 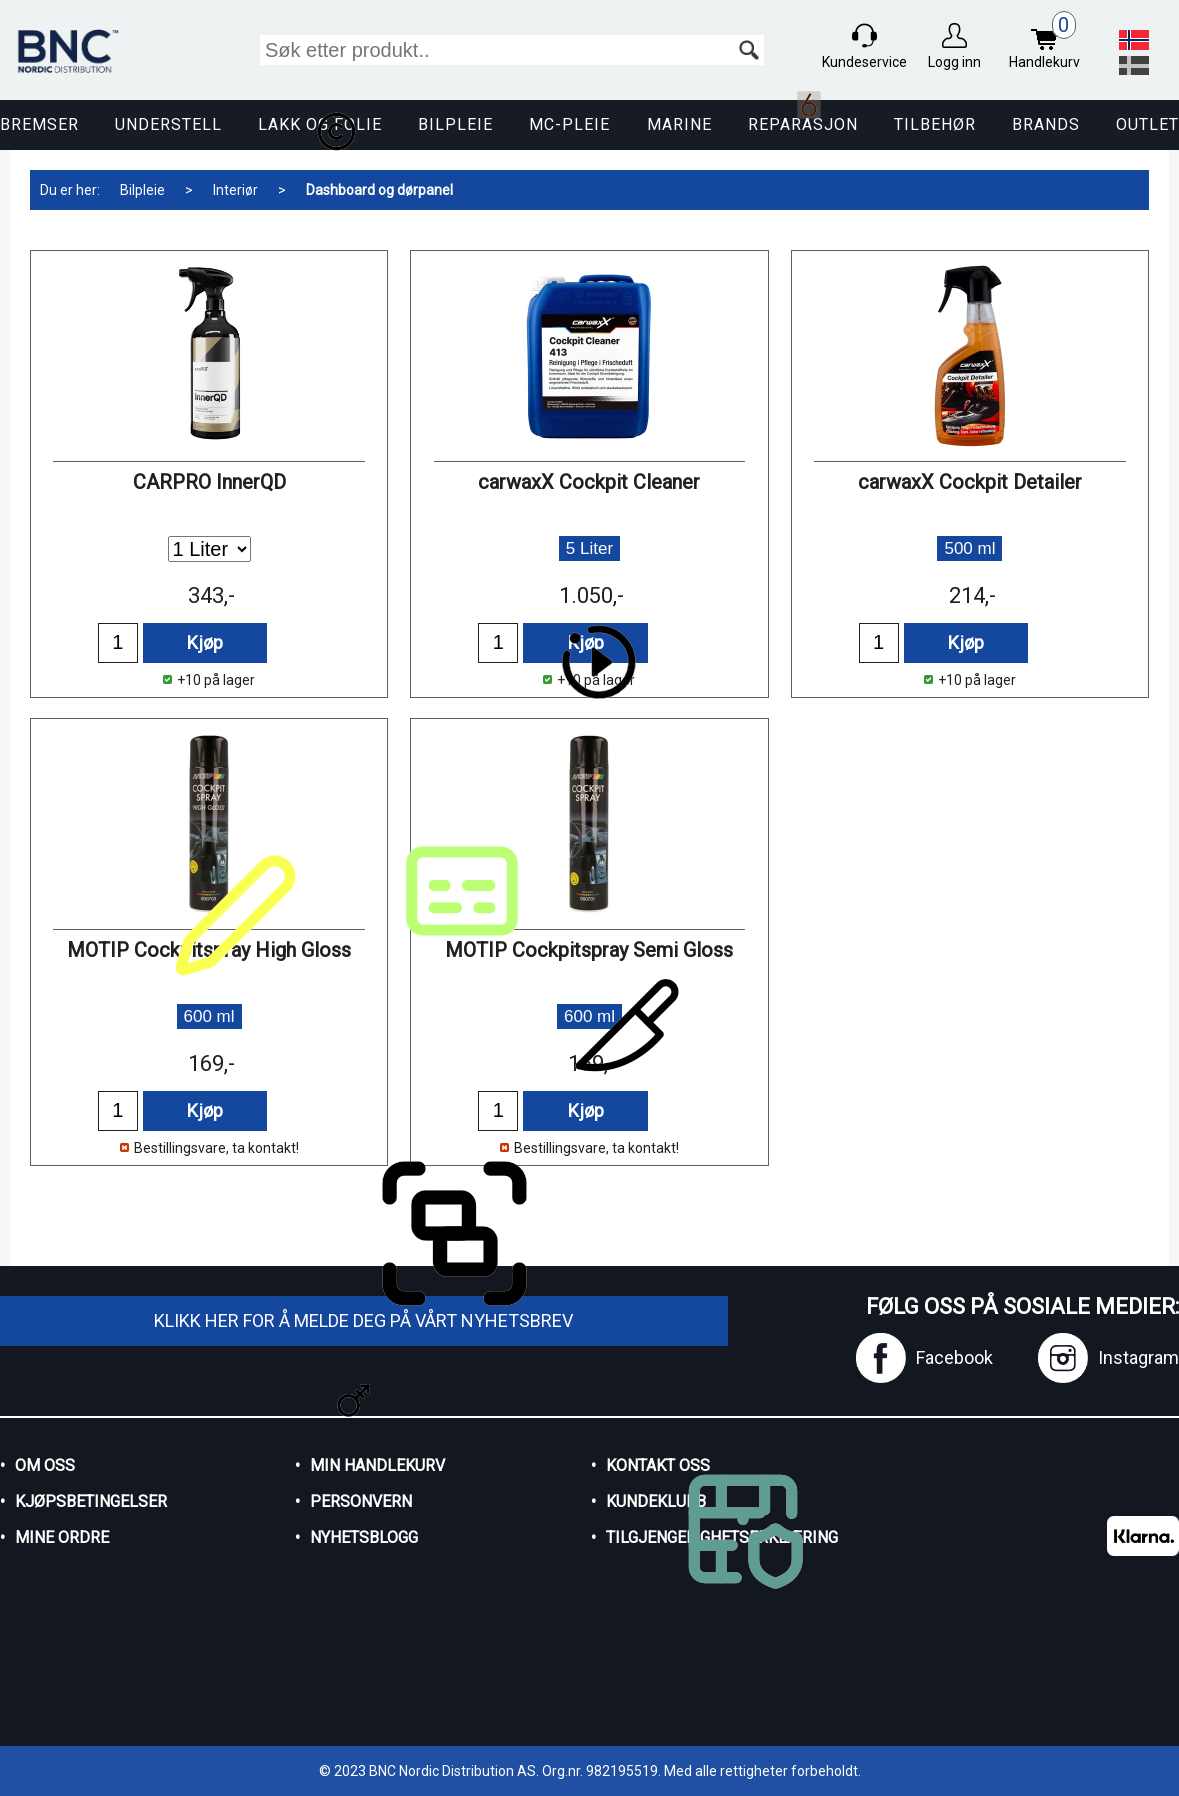 I want to click on group selected objects together, so click(x=454, y=1233).